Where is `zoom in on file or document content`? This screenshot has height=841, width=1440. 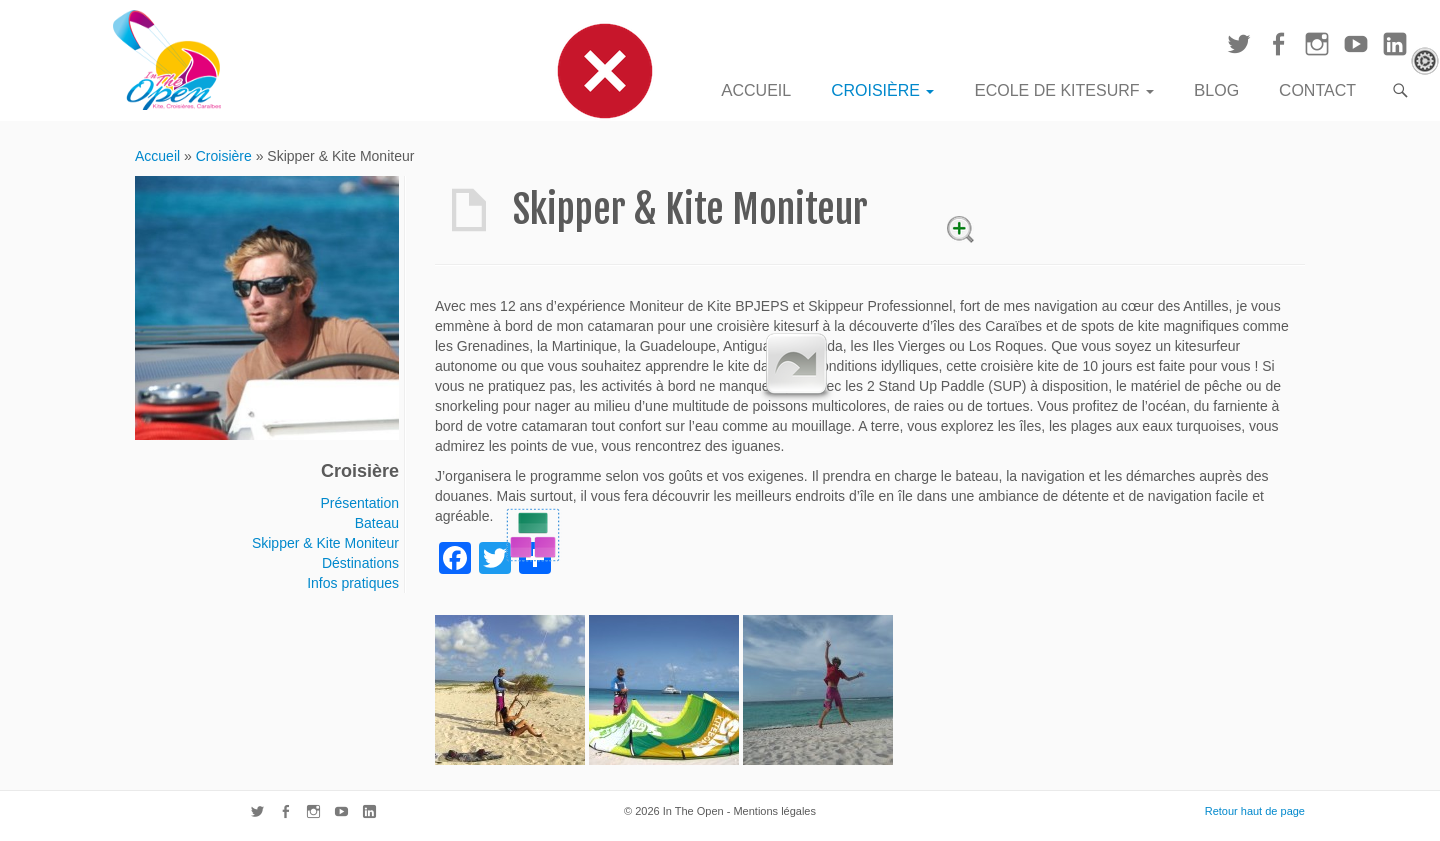
zoom in on file or document content is located at coordinates (960, 229).